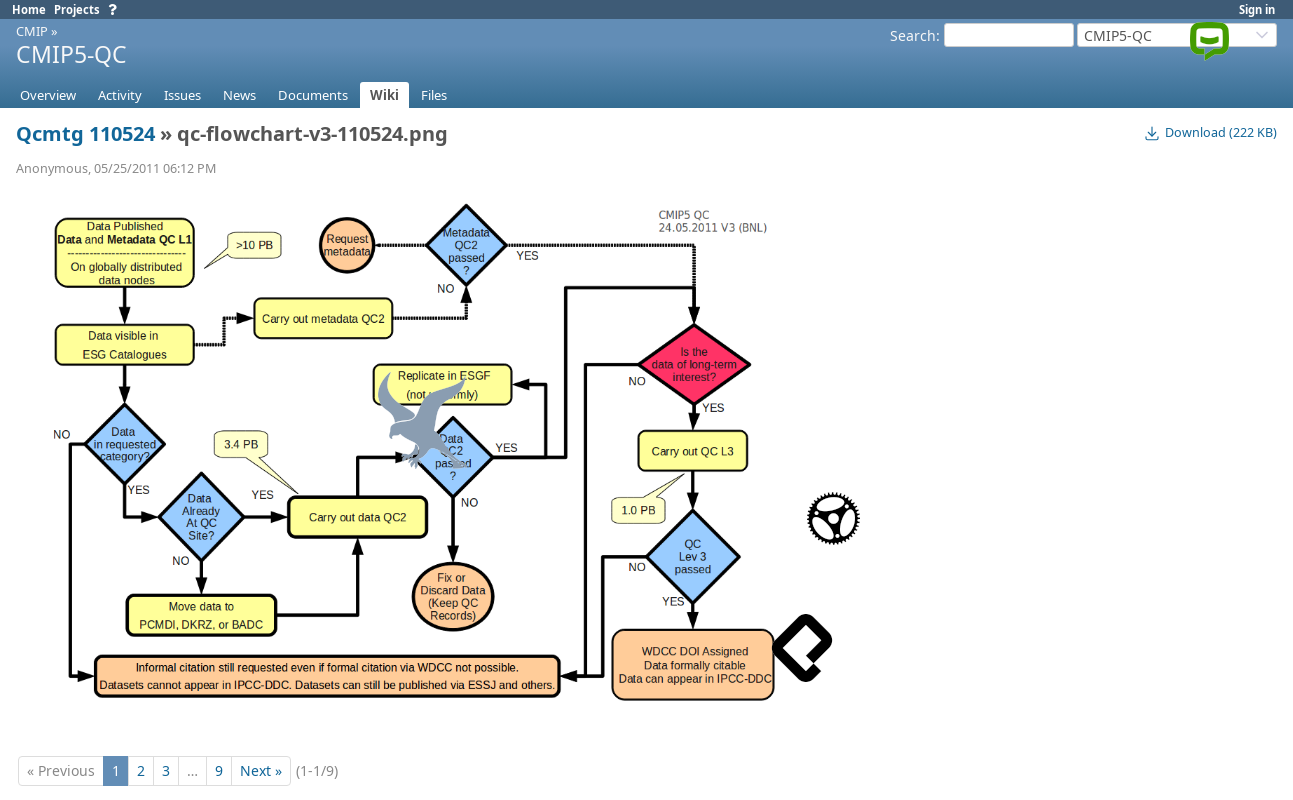  I want to click on actix web framework logo, so click(833, 518).